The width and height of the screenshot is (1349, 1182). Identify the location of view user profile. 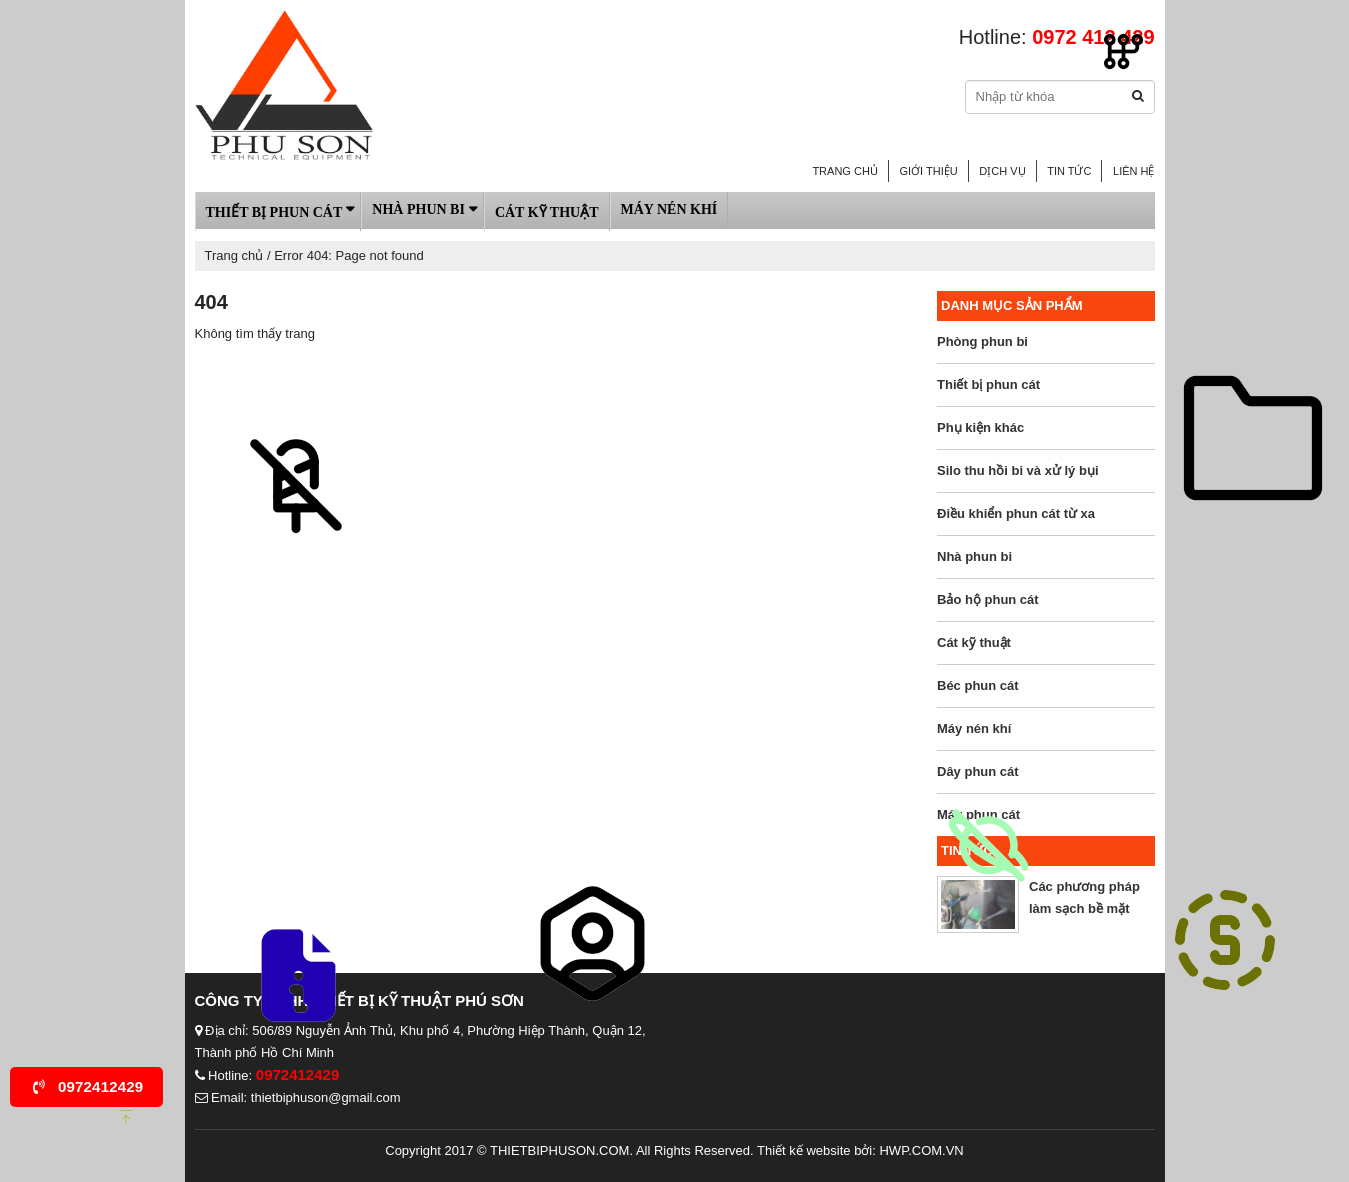
(592, 943).